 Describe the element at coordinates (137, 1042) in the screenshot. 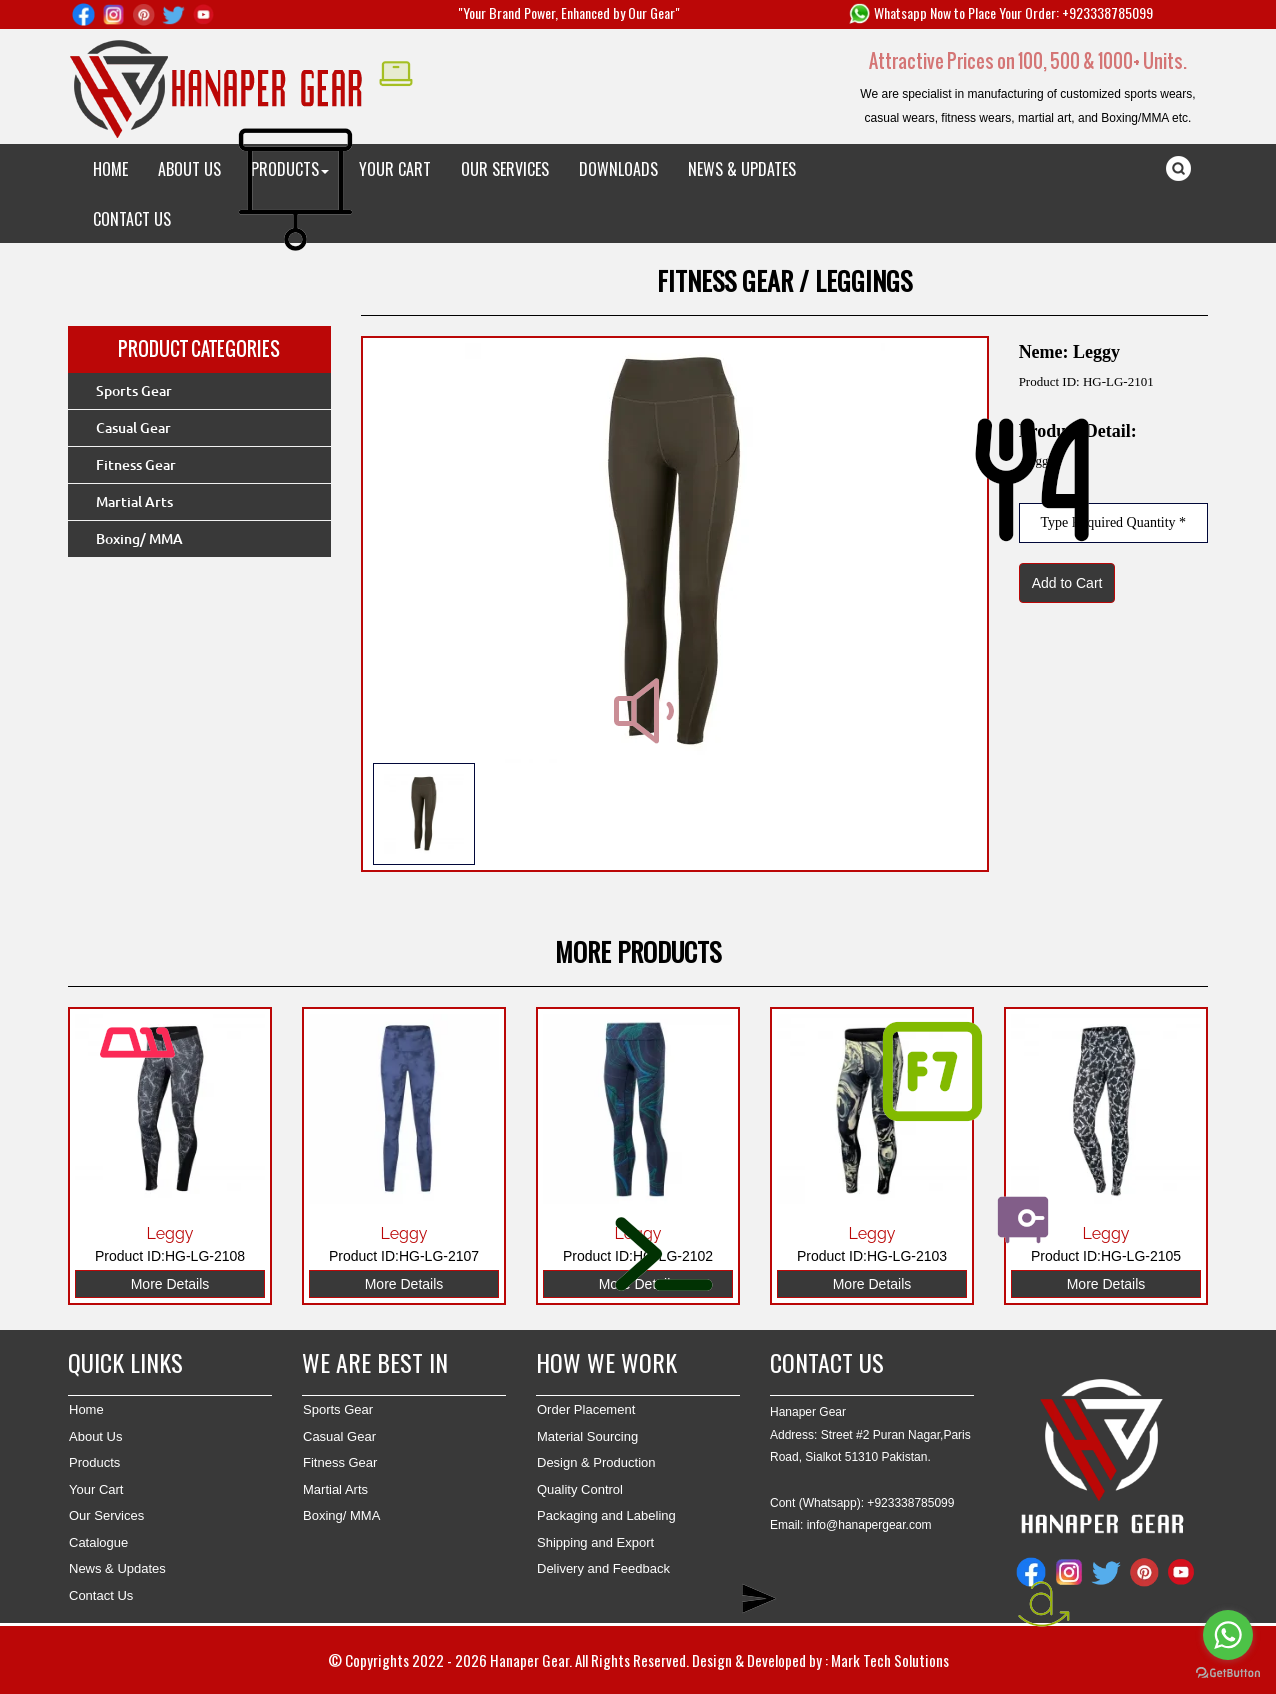

I see `switch between open browser tabs` at that location.